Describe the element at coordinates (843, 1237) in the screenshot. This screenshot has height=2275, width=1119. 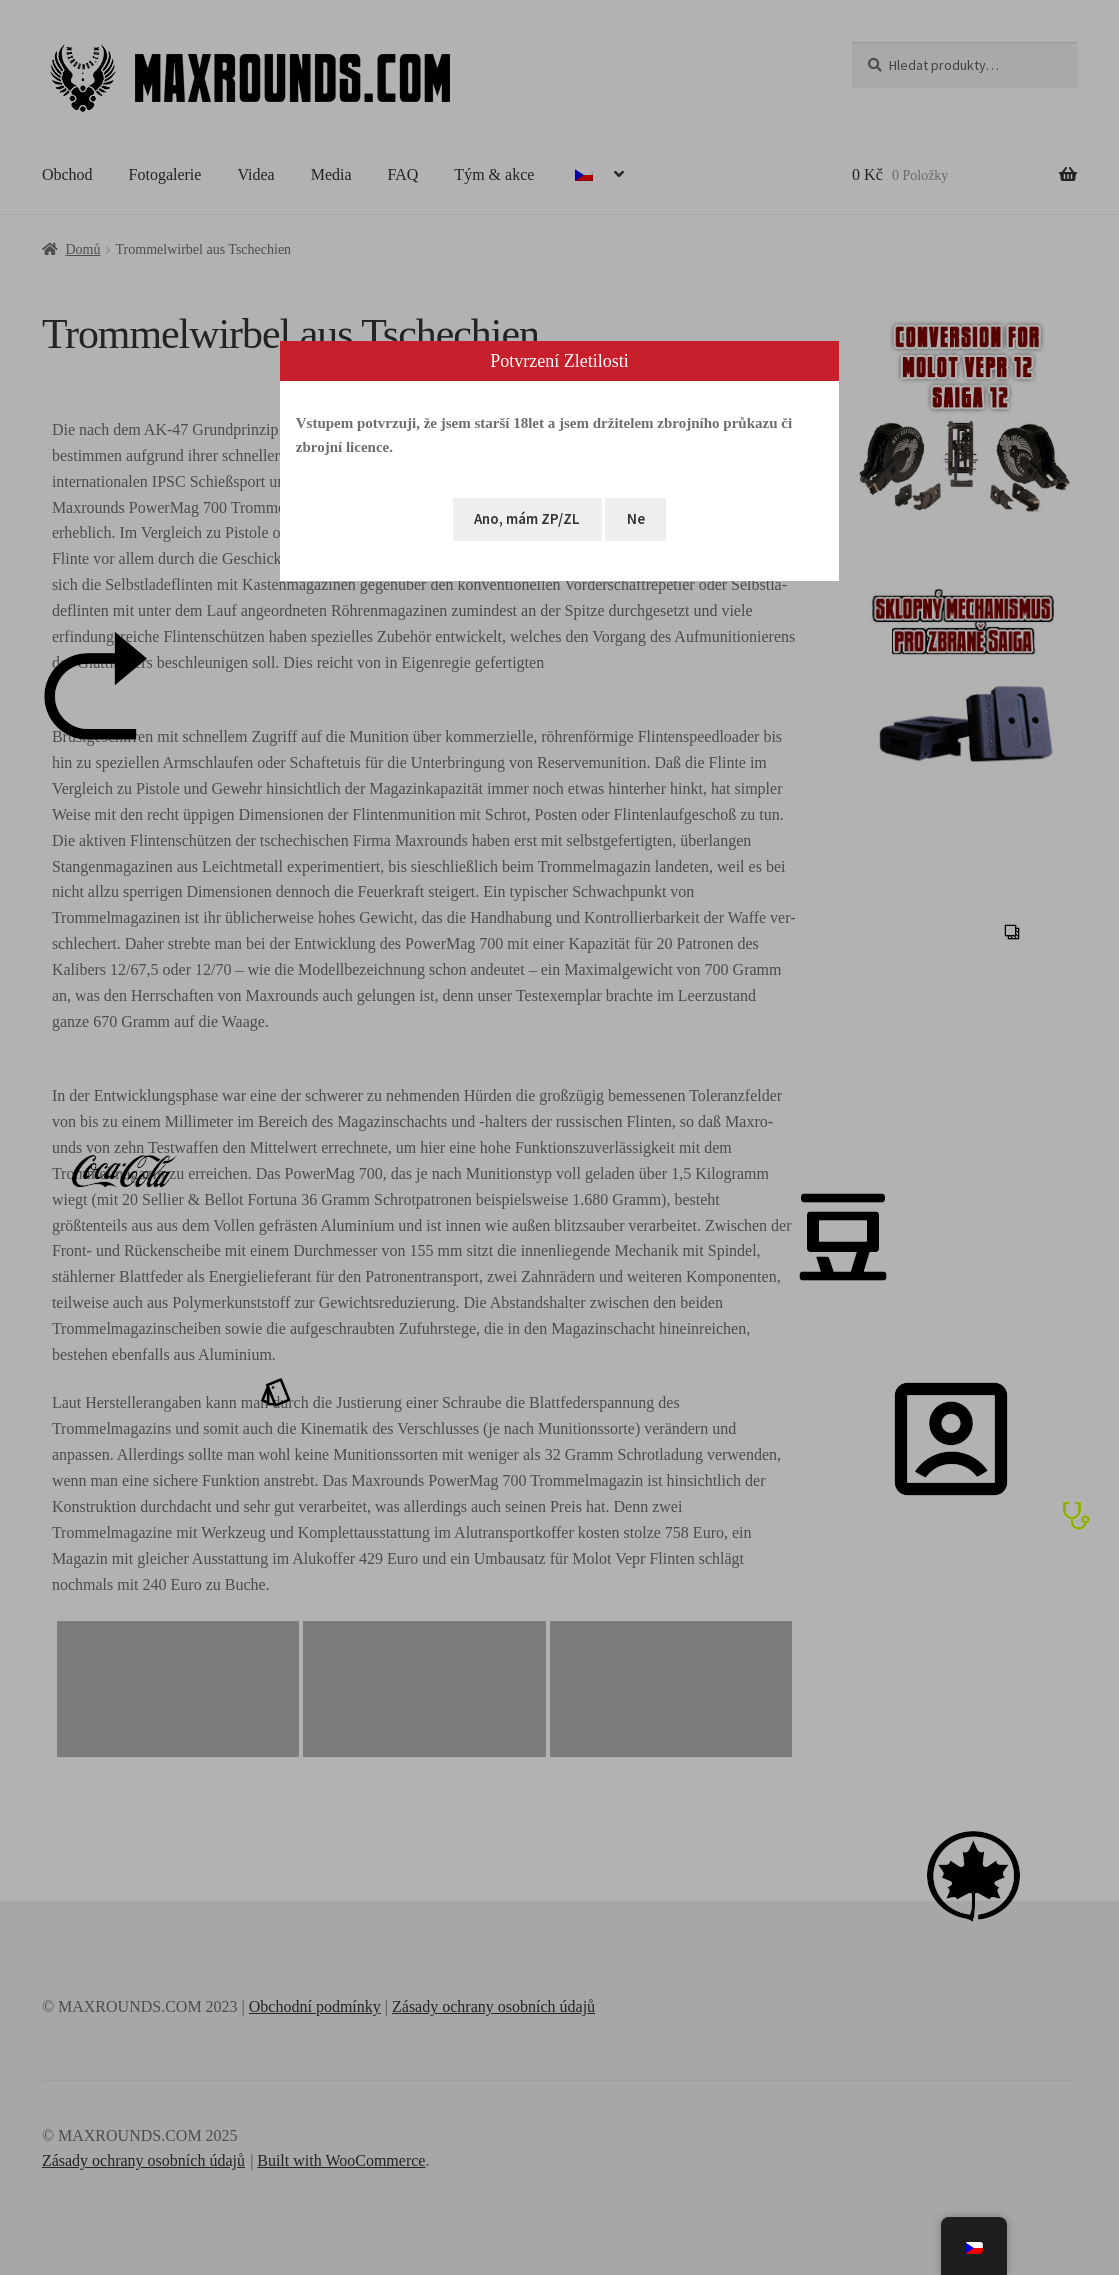
I see `open douban app` at that location.